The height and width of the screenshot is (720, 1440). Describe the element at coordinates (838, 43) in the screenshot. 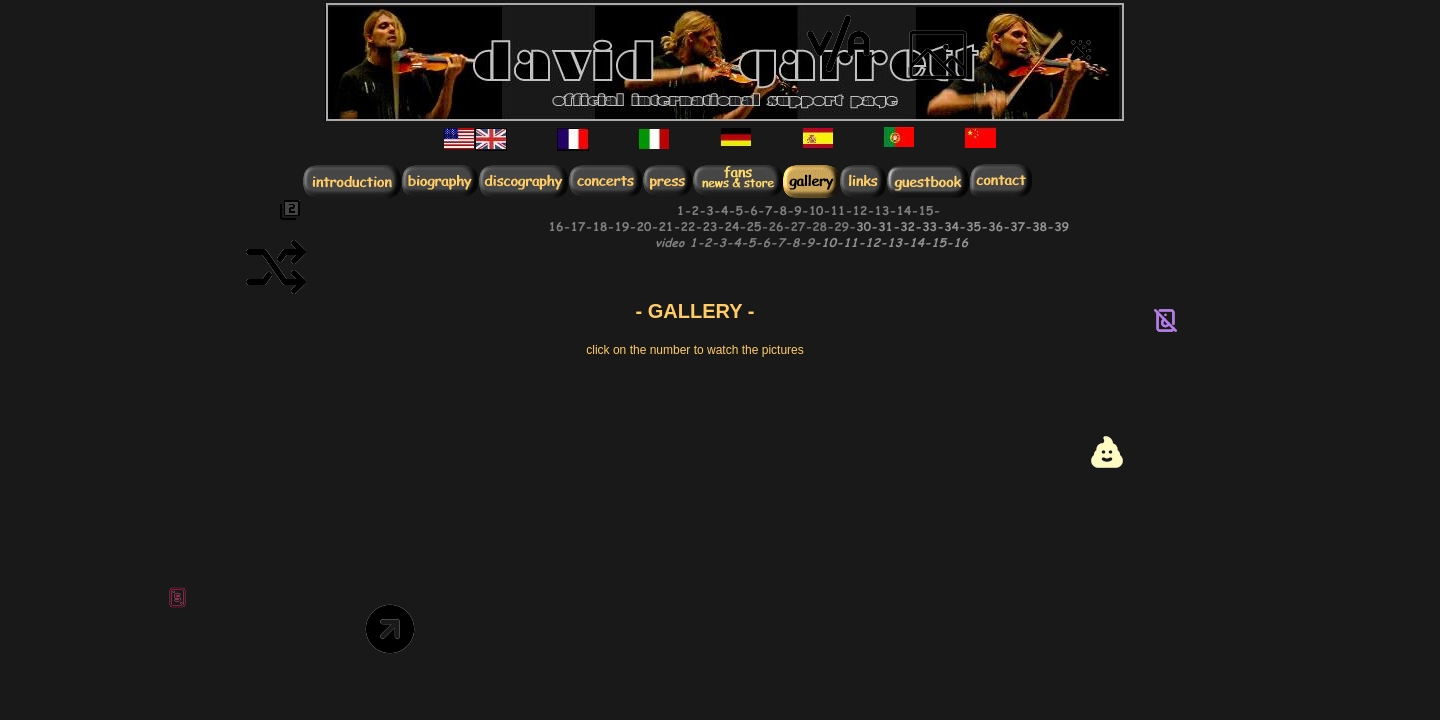

I see `adjust letter spacing in text` at that location.